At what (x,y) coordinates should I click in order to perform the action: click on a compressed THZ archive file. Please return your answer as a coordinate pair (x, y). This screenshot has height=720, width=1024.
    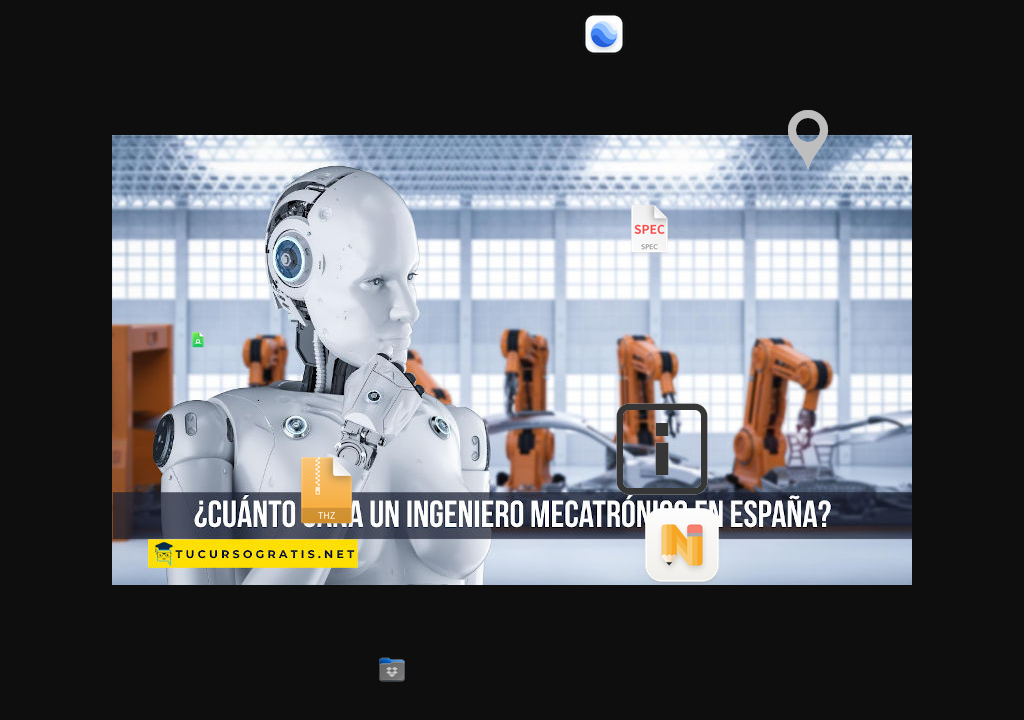
    Looking at the image, I should click on (326, 491).